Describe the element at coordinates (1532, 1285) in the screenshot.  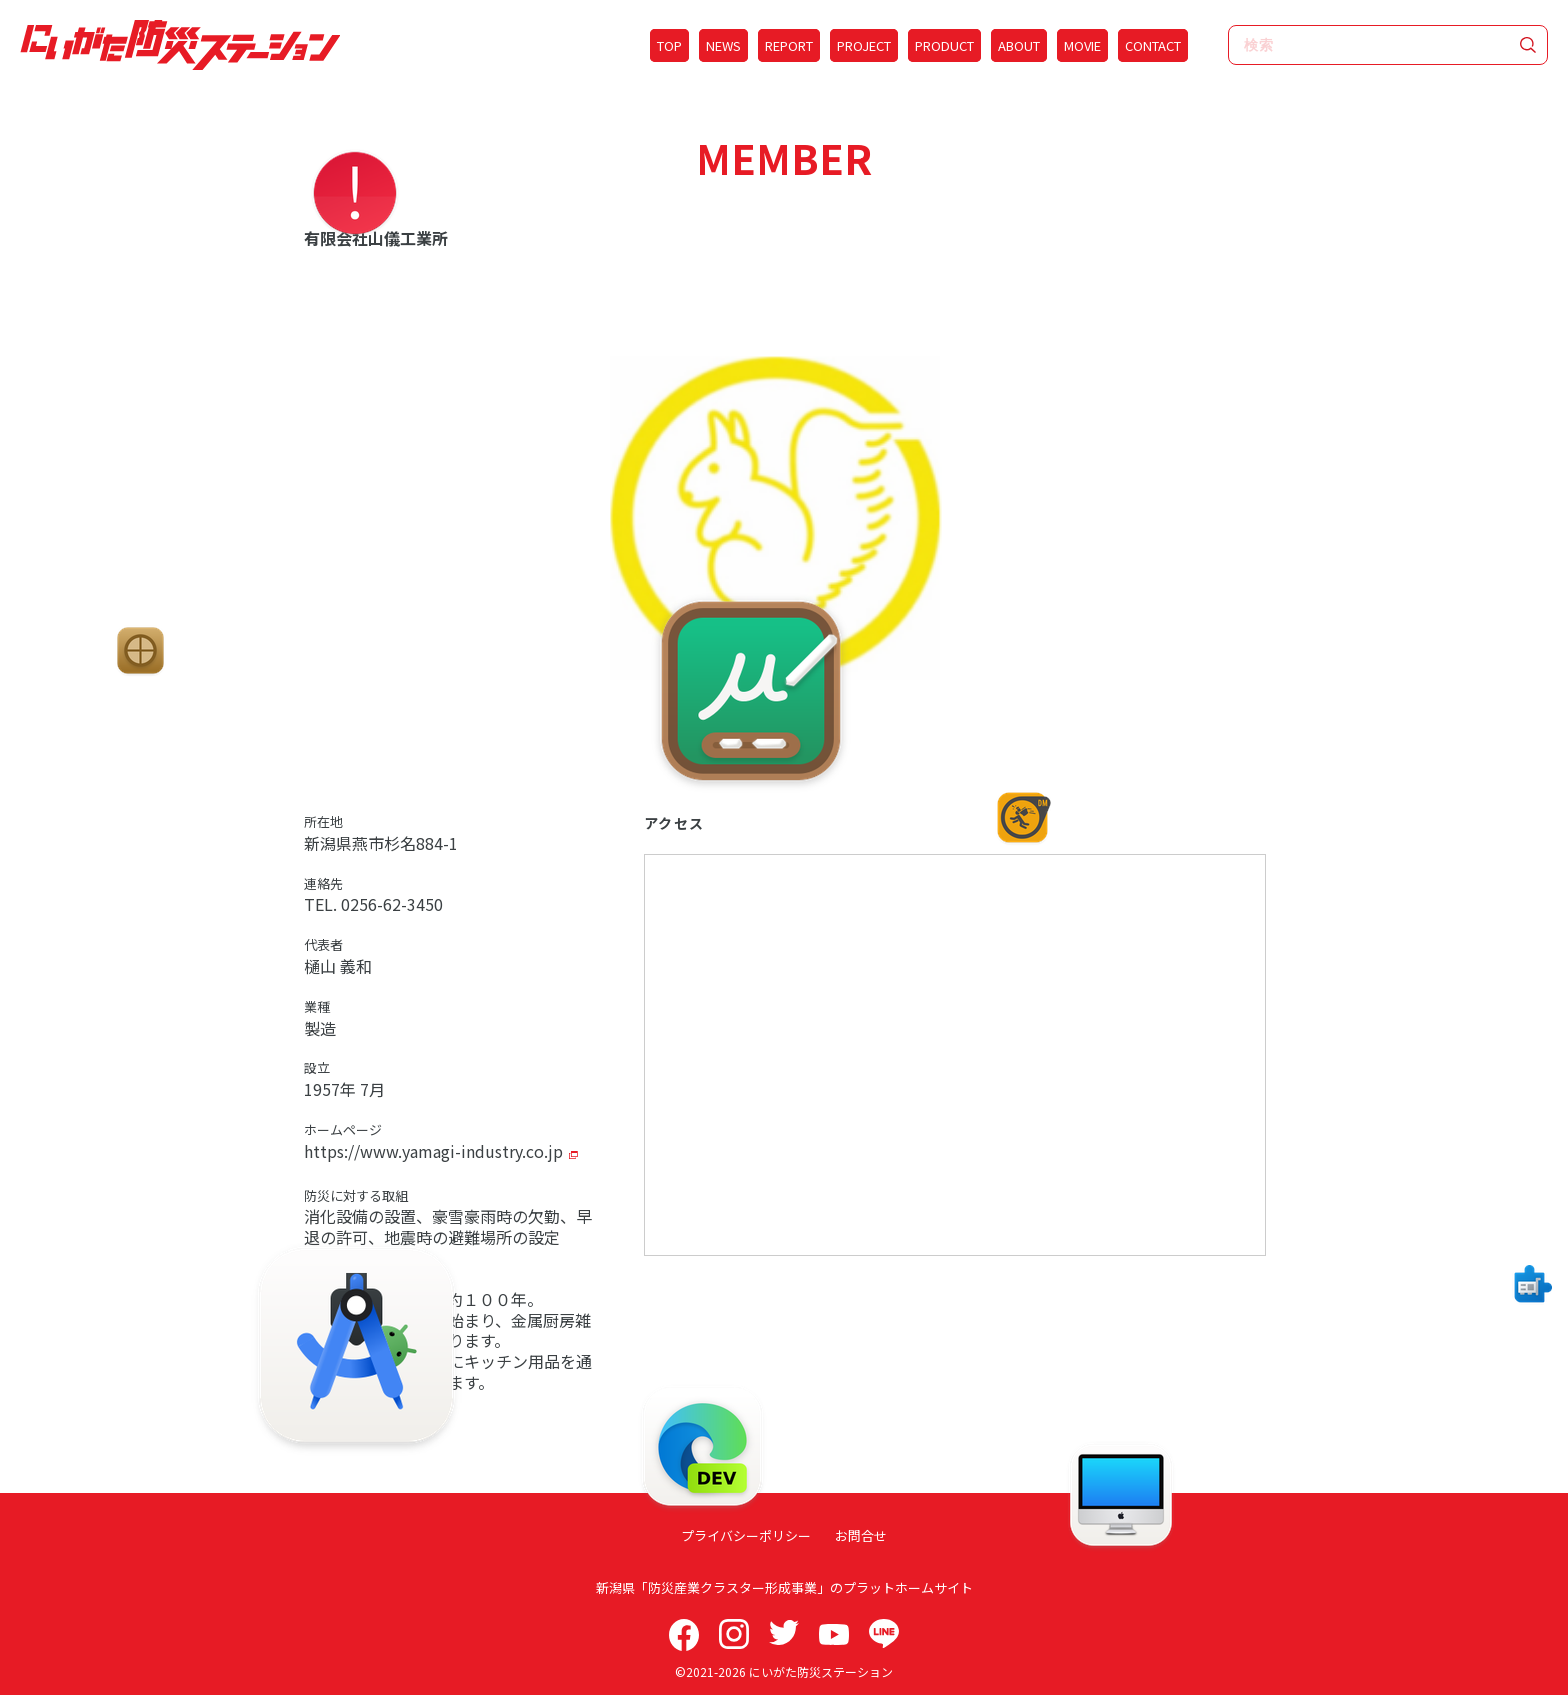
I see `open compatibility settings for apps` at that location.